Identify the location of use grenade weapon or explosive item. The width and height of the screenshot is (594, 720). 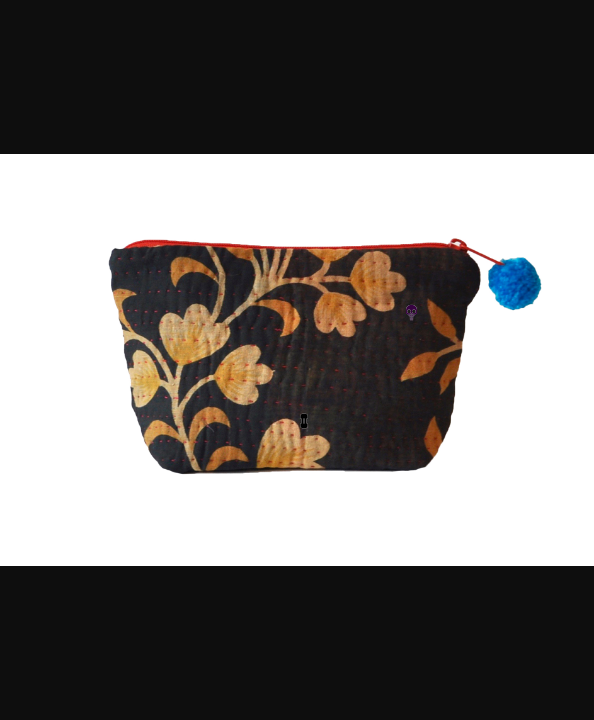
(304, 421).